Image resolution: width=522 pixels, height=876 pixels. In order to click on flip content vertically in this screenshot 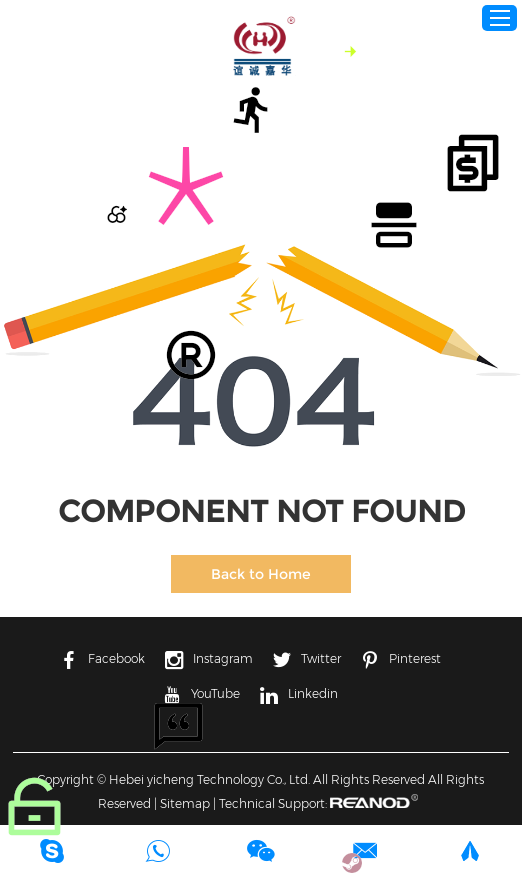, I will do `click(394, 225)`.